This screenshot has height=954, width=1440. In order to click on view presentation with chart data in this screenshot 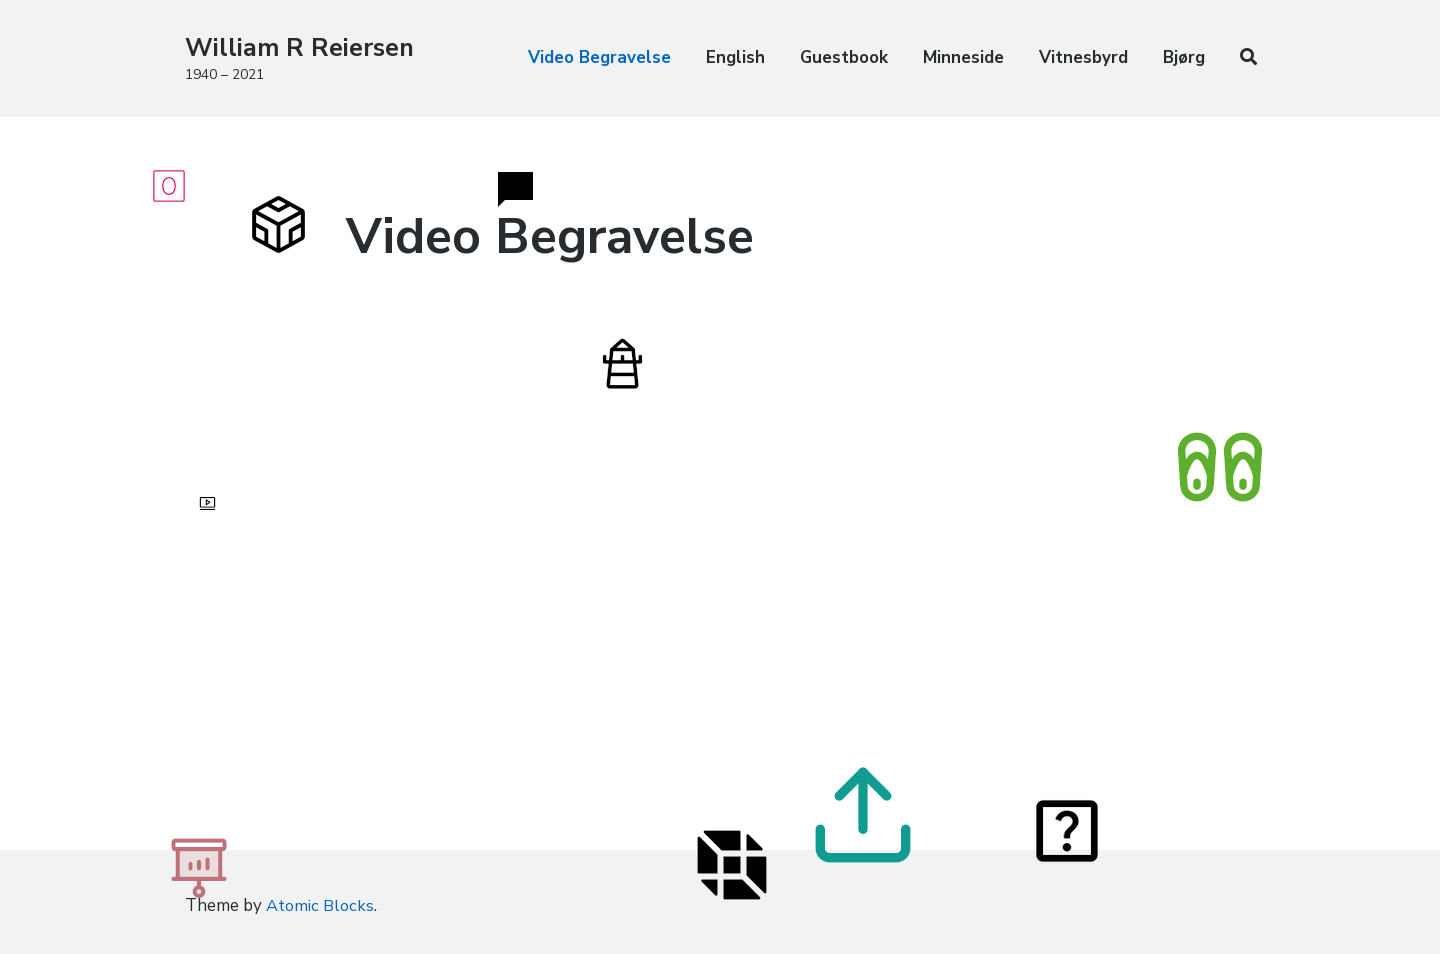, I will do `click(199, 864)`.